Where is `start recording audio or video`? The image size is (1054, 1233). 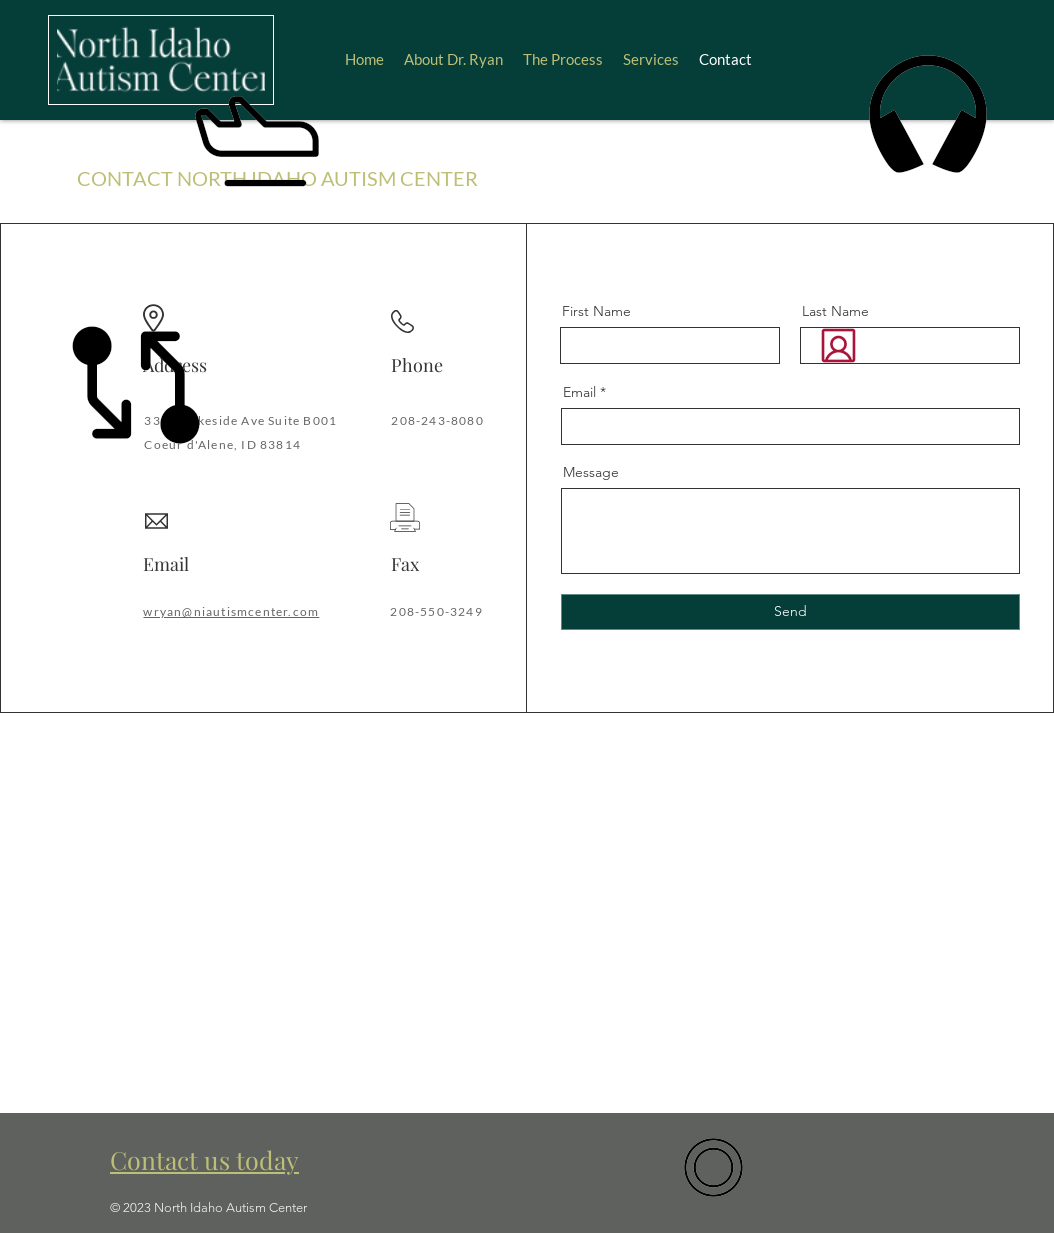 start recording audio or video is located at coordinates (713, 1167).